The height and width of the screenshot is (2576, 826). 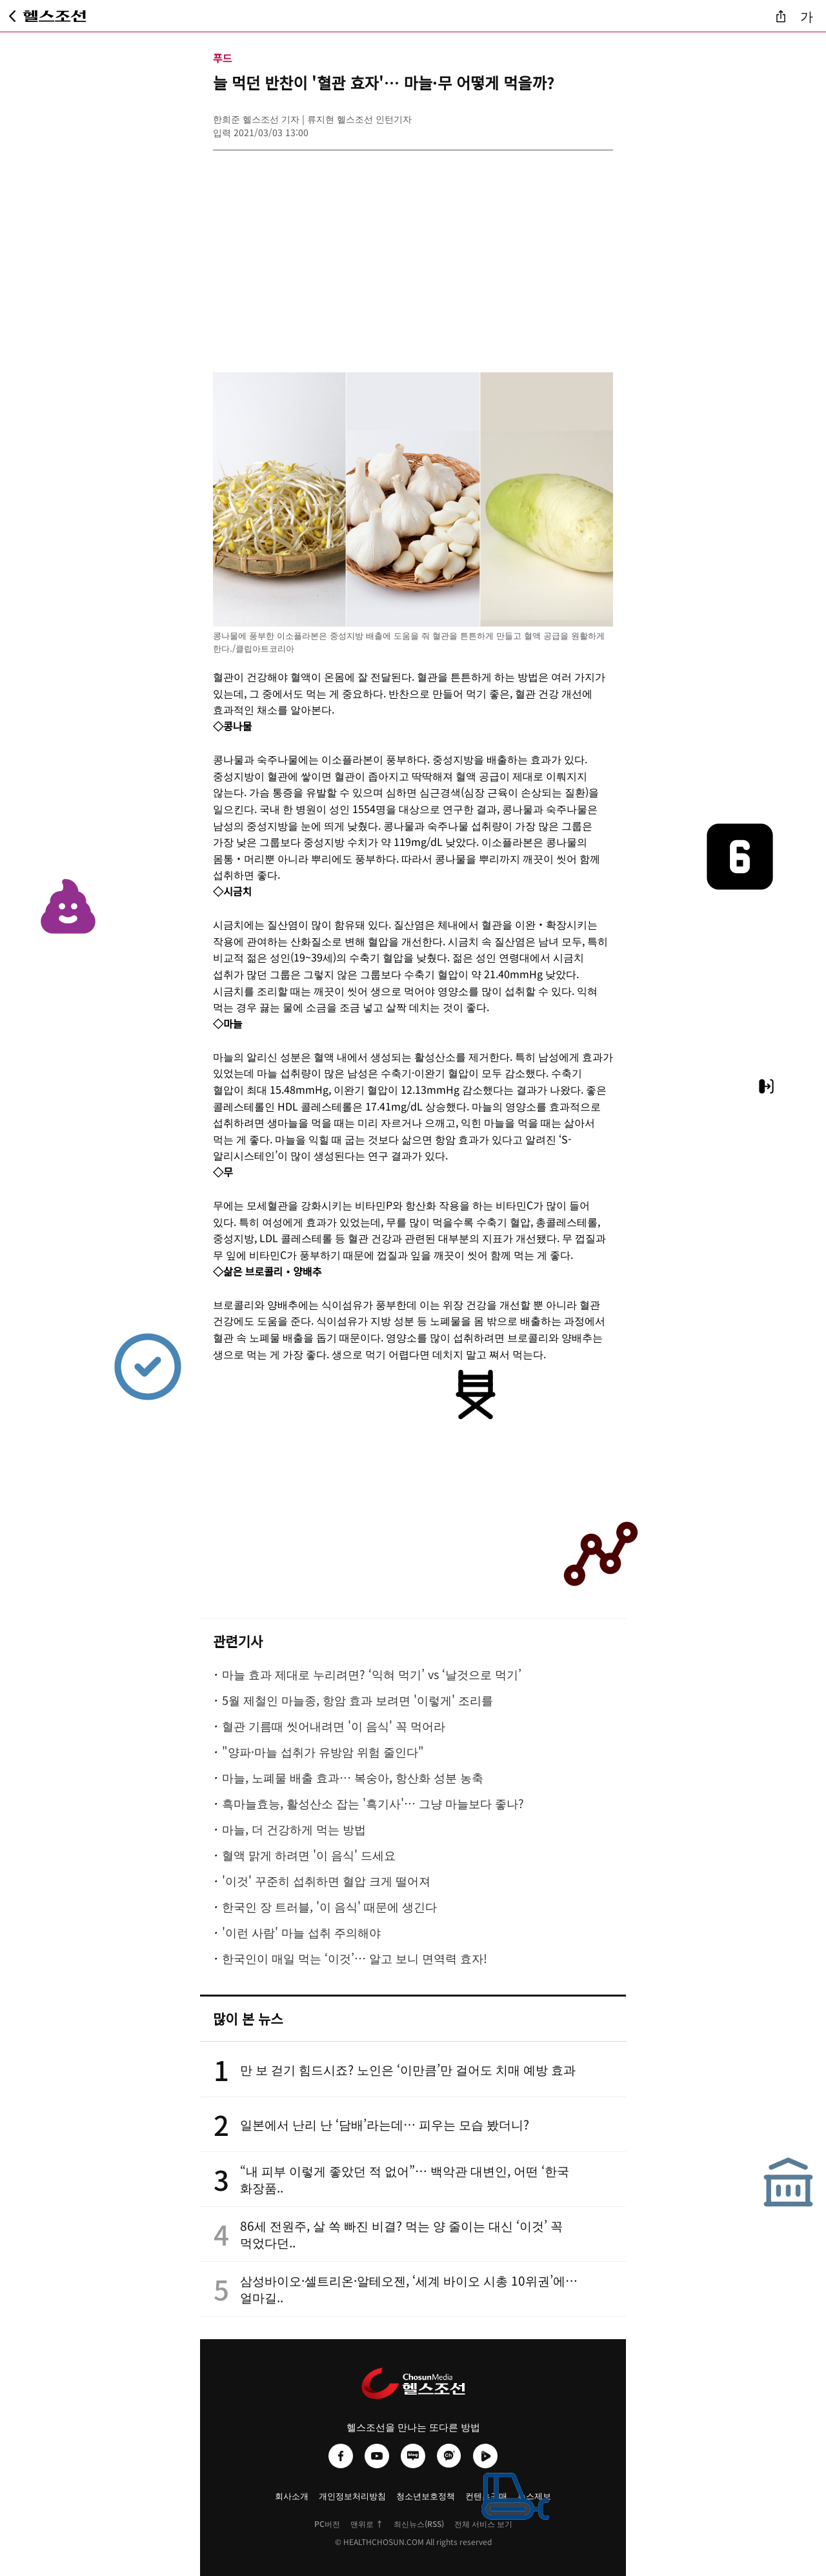 I want to click on access construction or heavy machinery tools, so click(x=515, y=2496).